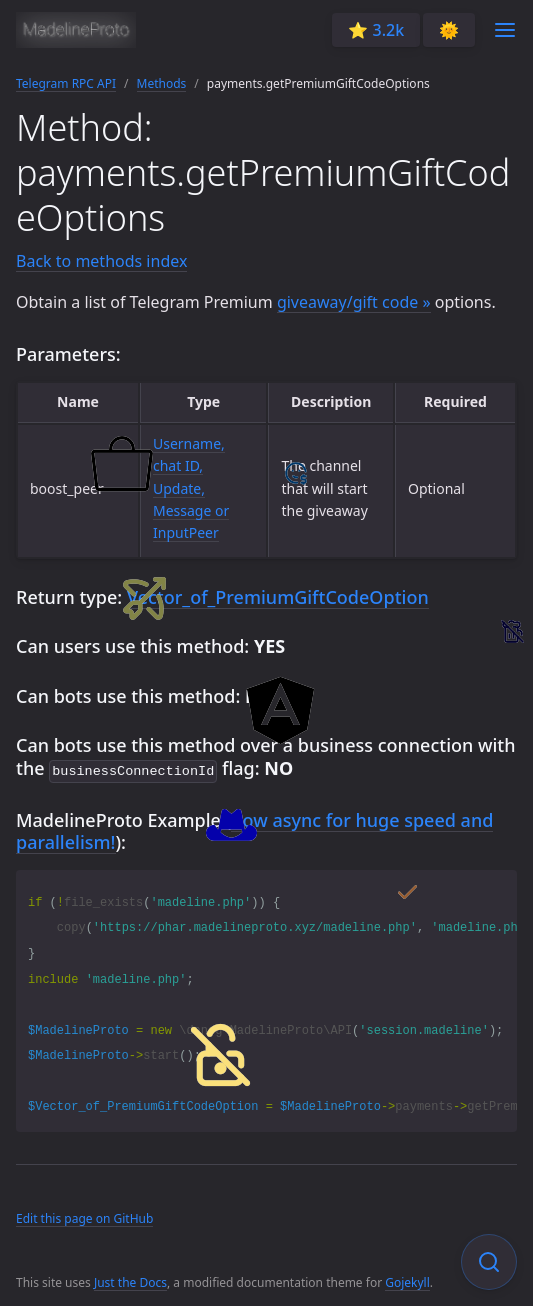 The width and height of the screenshot is (533, 1306). What do you see at coordinates (512, 631) in the screenshot?
I see `indicates alcohol-free option or venue` at bounding box center [512, 631].